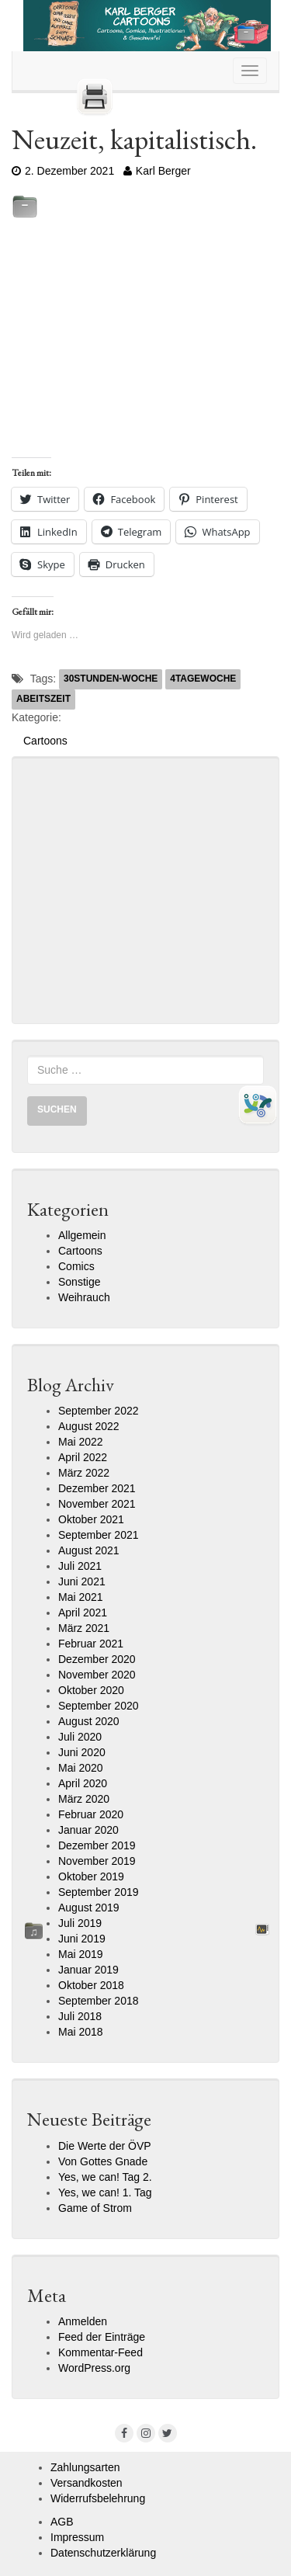 The image size is (291, 2576). Describe the element at coordinates (258, 1105) in the screenshot. I see `open barrier app for keyboard and mouse sharing` at that location.